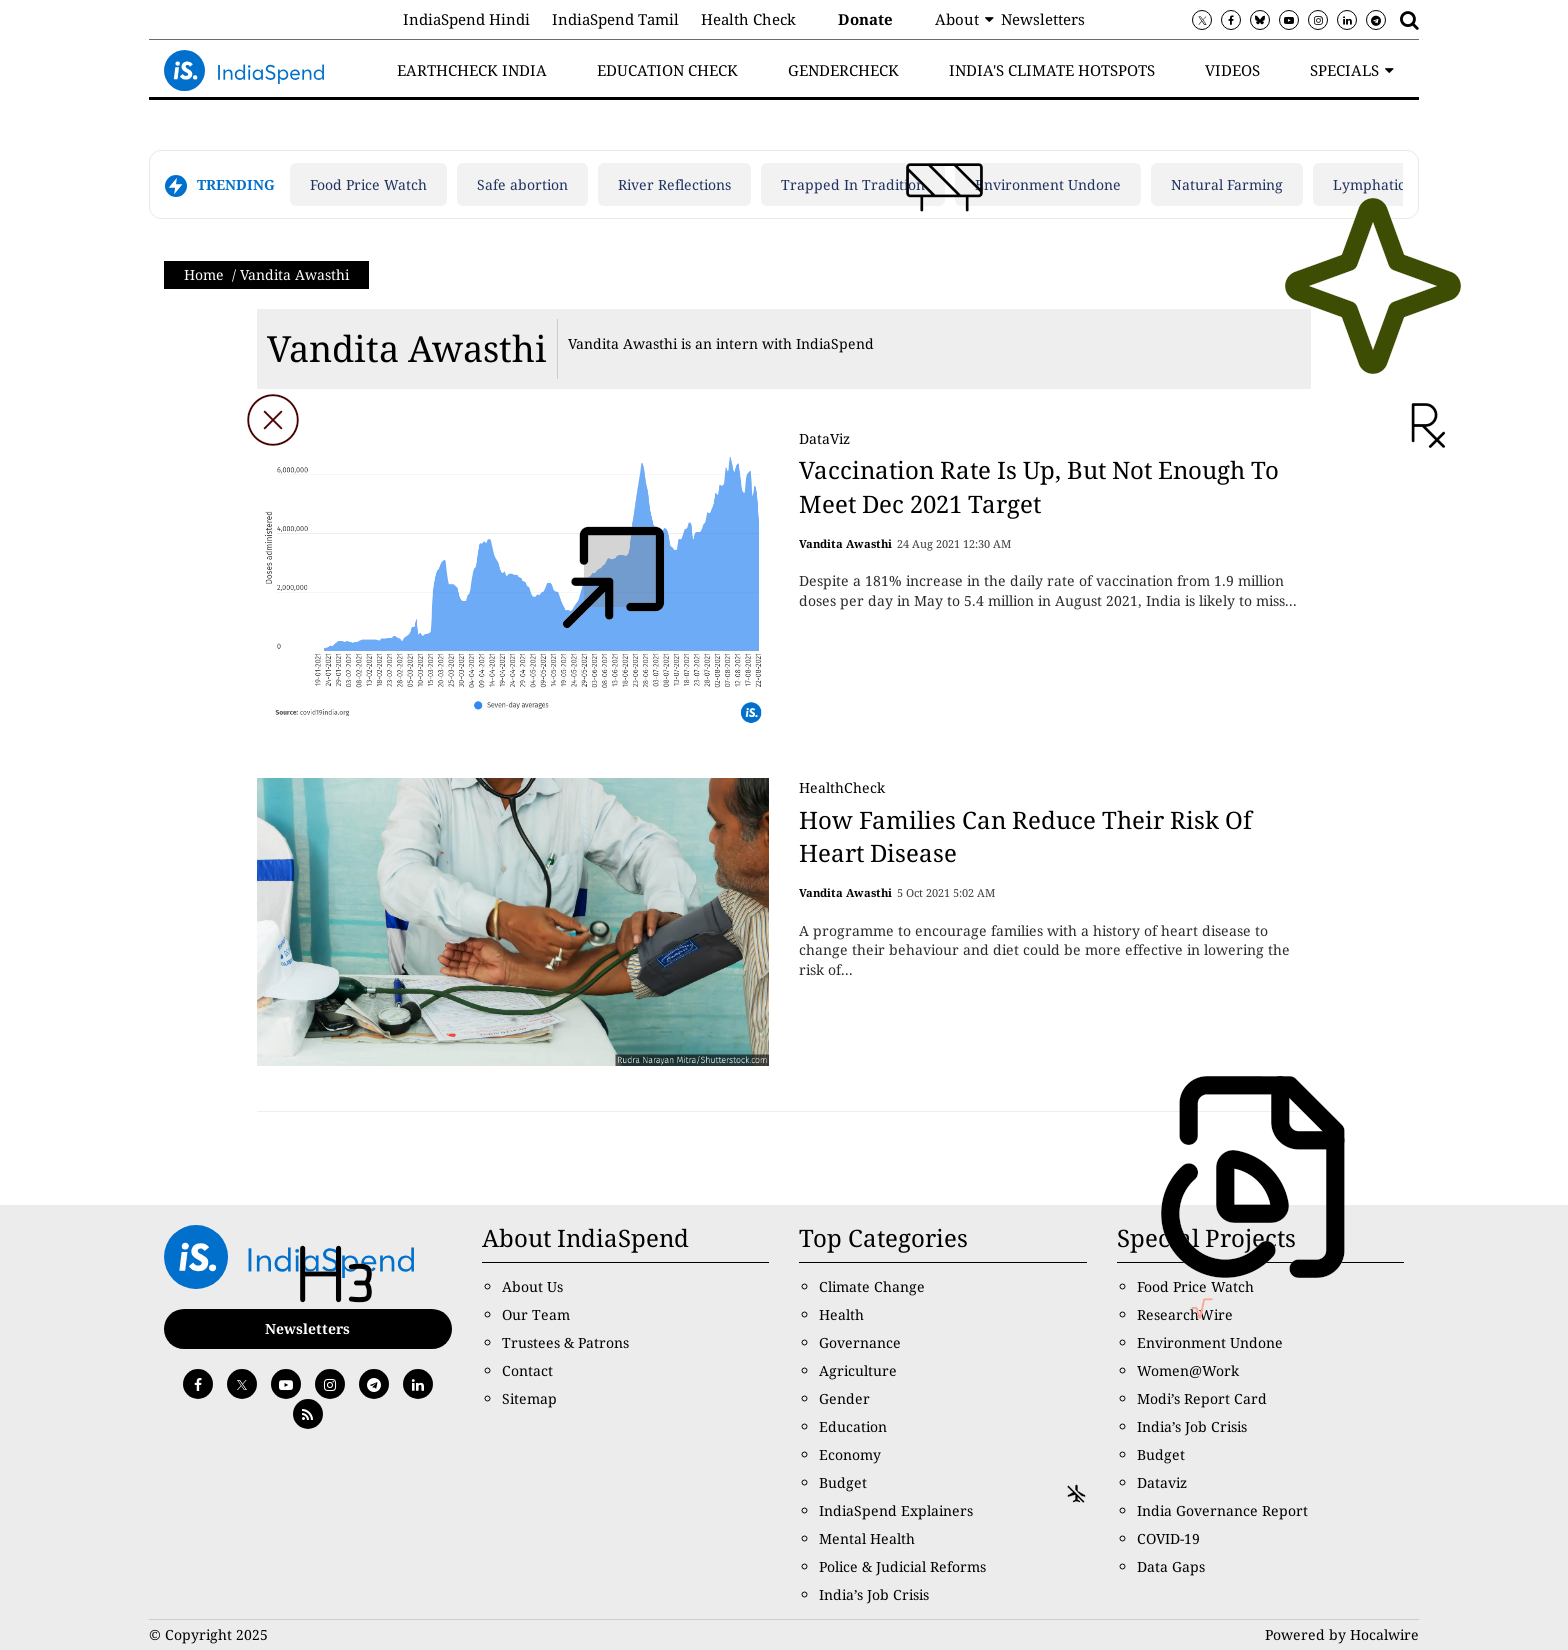 Image resolution: width=1568 pixels, height=1650 pixels. What do you see at coordinates (944, 184) in the screenshot?
I see `indicates a blocked or restricted area` at bounding box center [944, 184].